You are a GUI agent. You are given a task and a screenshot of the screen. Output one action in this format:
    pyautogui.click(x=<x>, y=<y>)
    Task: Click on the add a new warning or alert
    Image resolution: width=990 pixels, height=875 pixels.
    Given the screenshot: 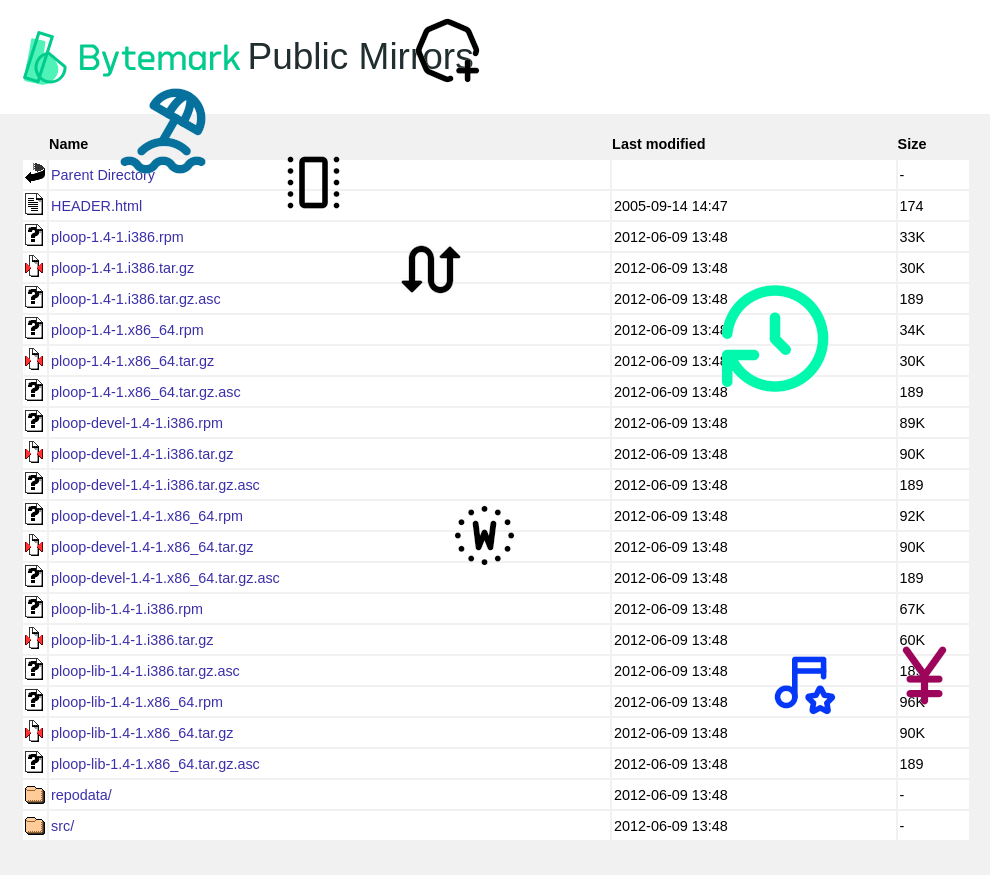 What is the action you would take?
    pyautogui.click(x=447, y=50)
    